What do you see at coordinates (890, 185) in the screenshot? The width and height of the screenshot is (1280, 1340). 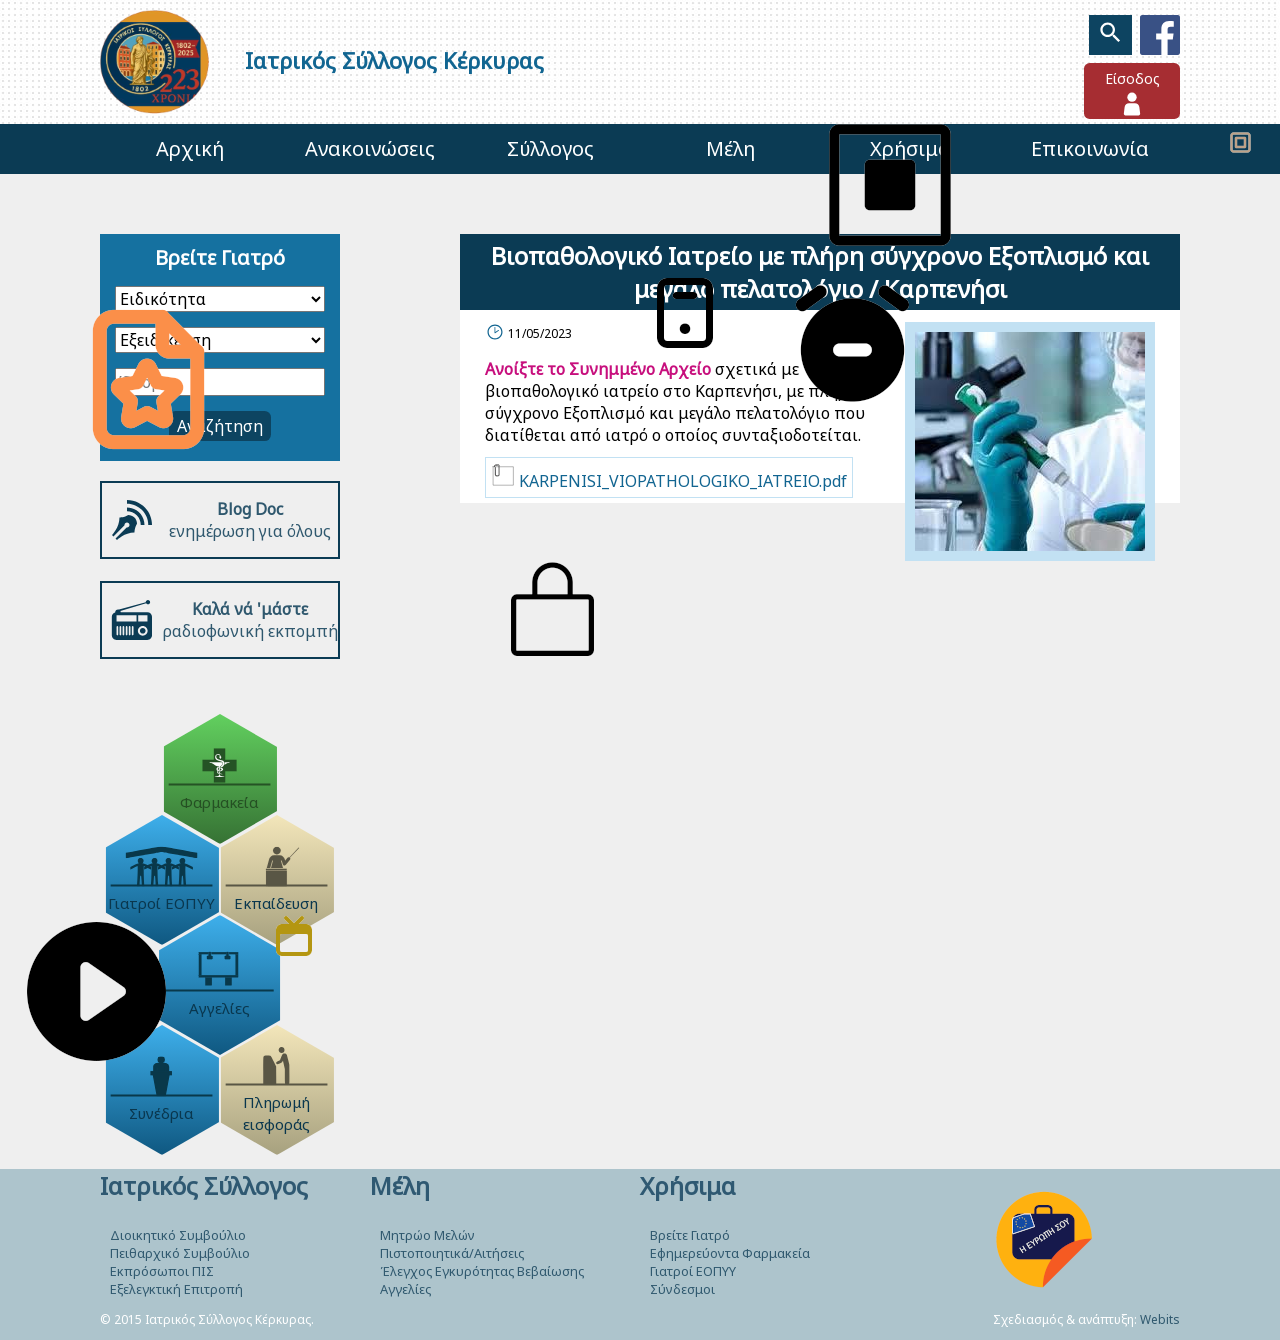 I see `stop or halt media playback` at bounding box center [890, 185].